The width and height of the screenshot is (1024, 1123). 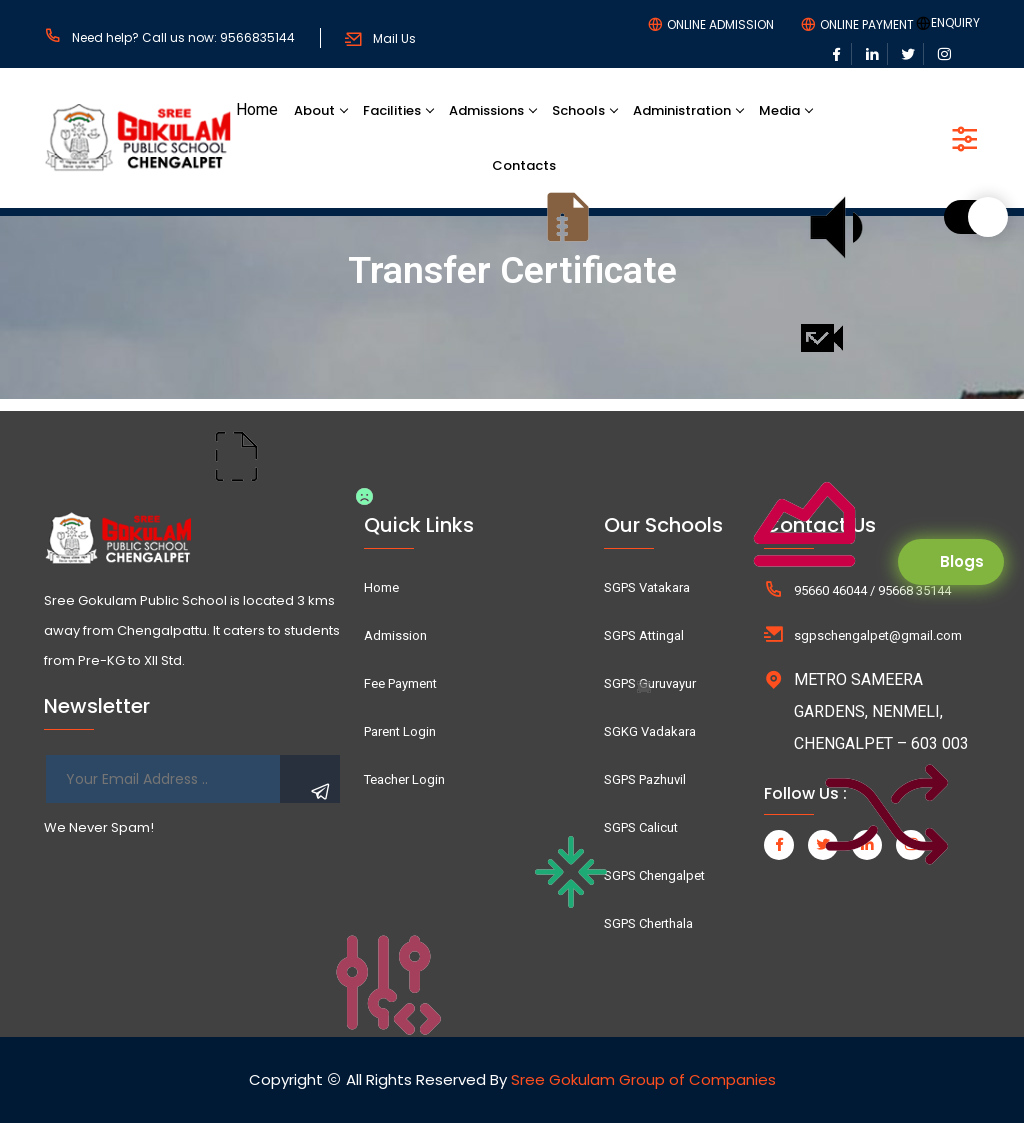 What do you see at coordinates (571, 872) in the screenshot?
I see `collapse or minimize content from all sides` at bounding box center [571, 872].